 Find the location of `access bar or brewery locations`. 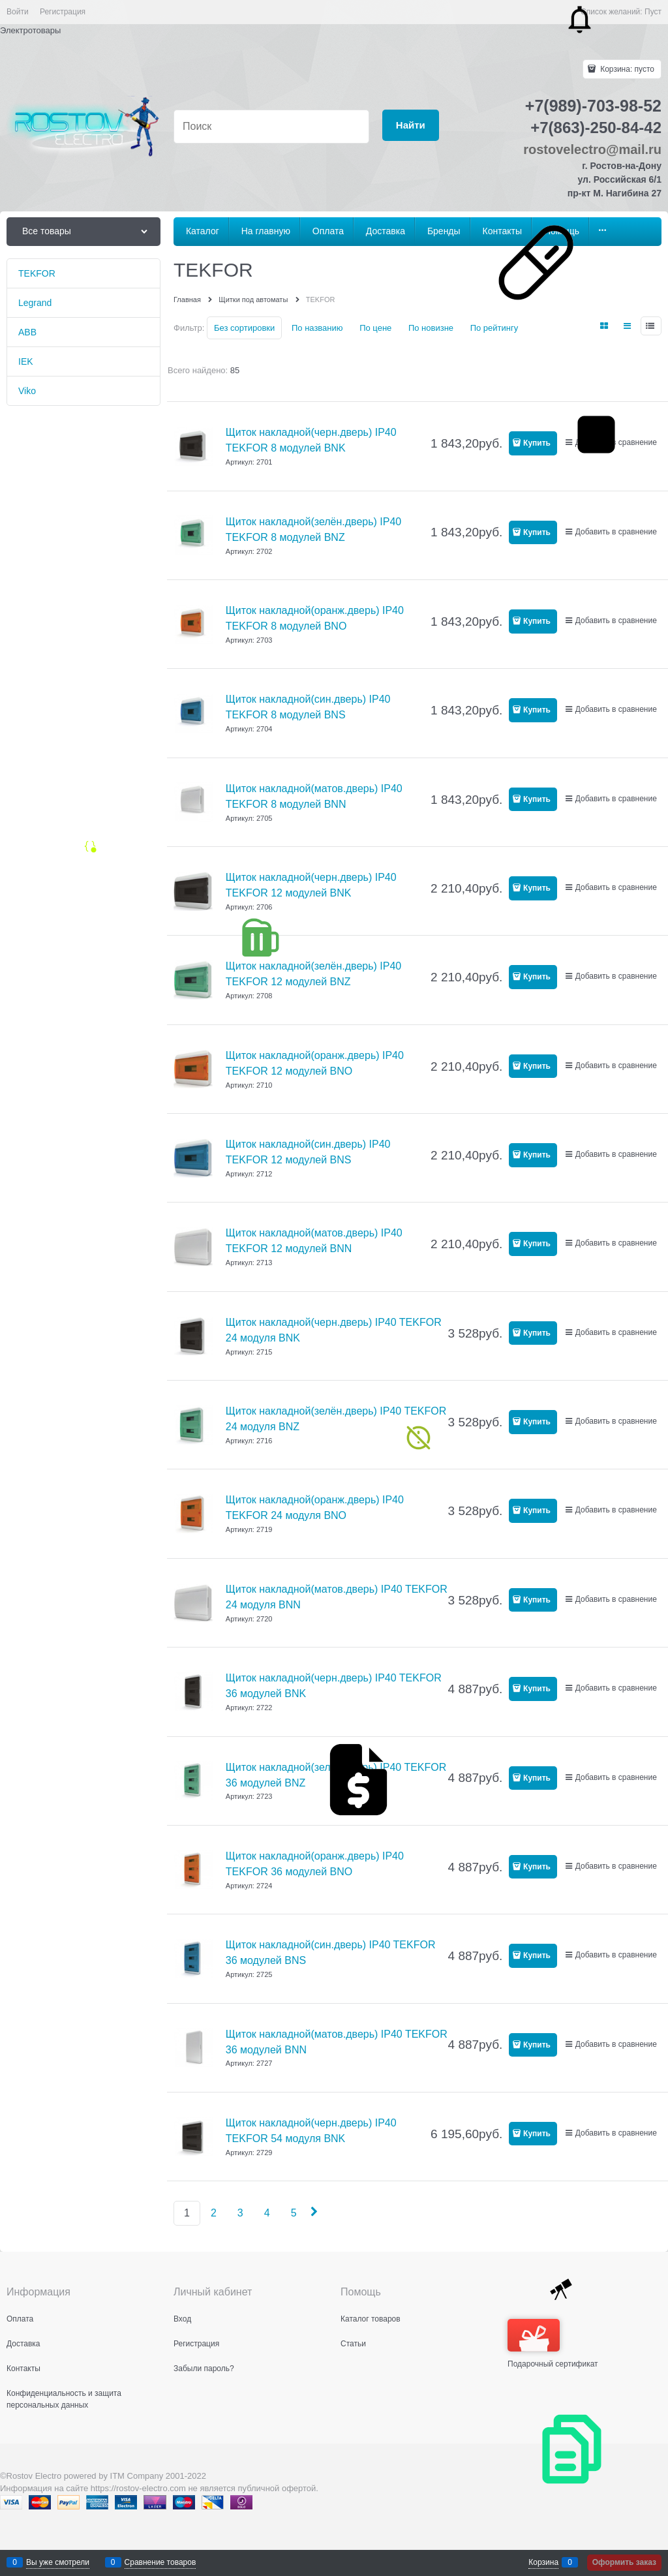

access bar or brewery locations is located at coordinates (258, 939).